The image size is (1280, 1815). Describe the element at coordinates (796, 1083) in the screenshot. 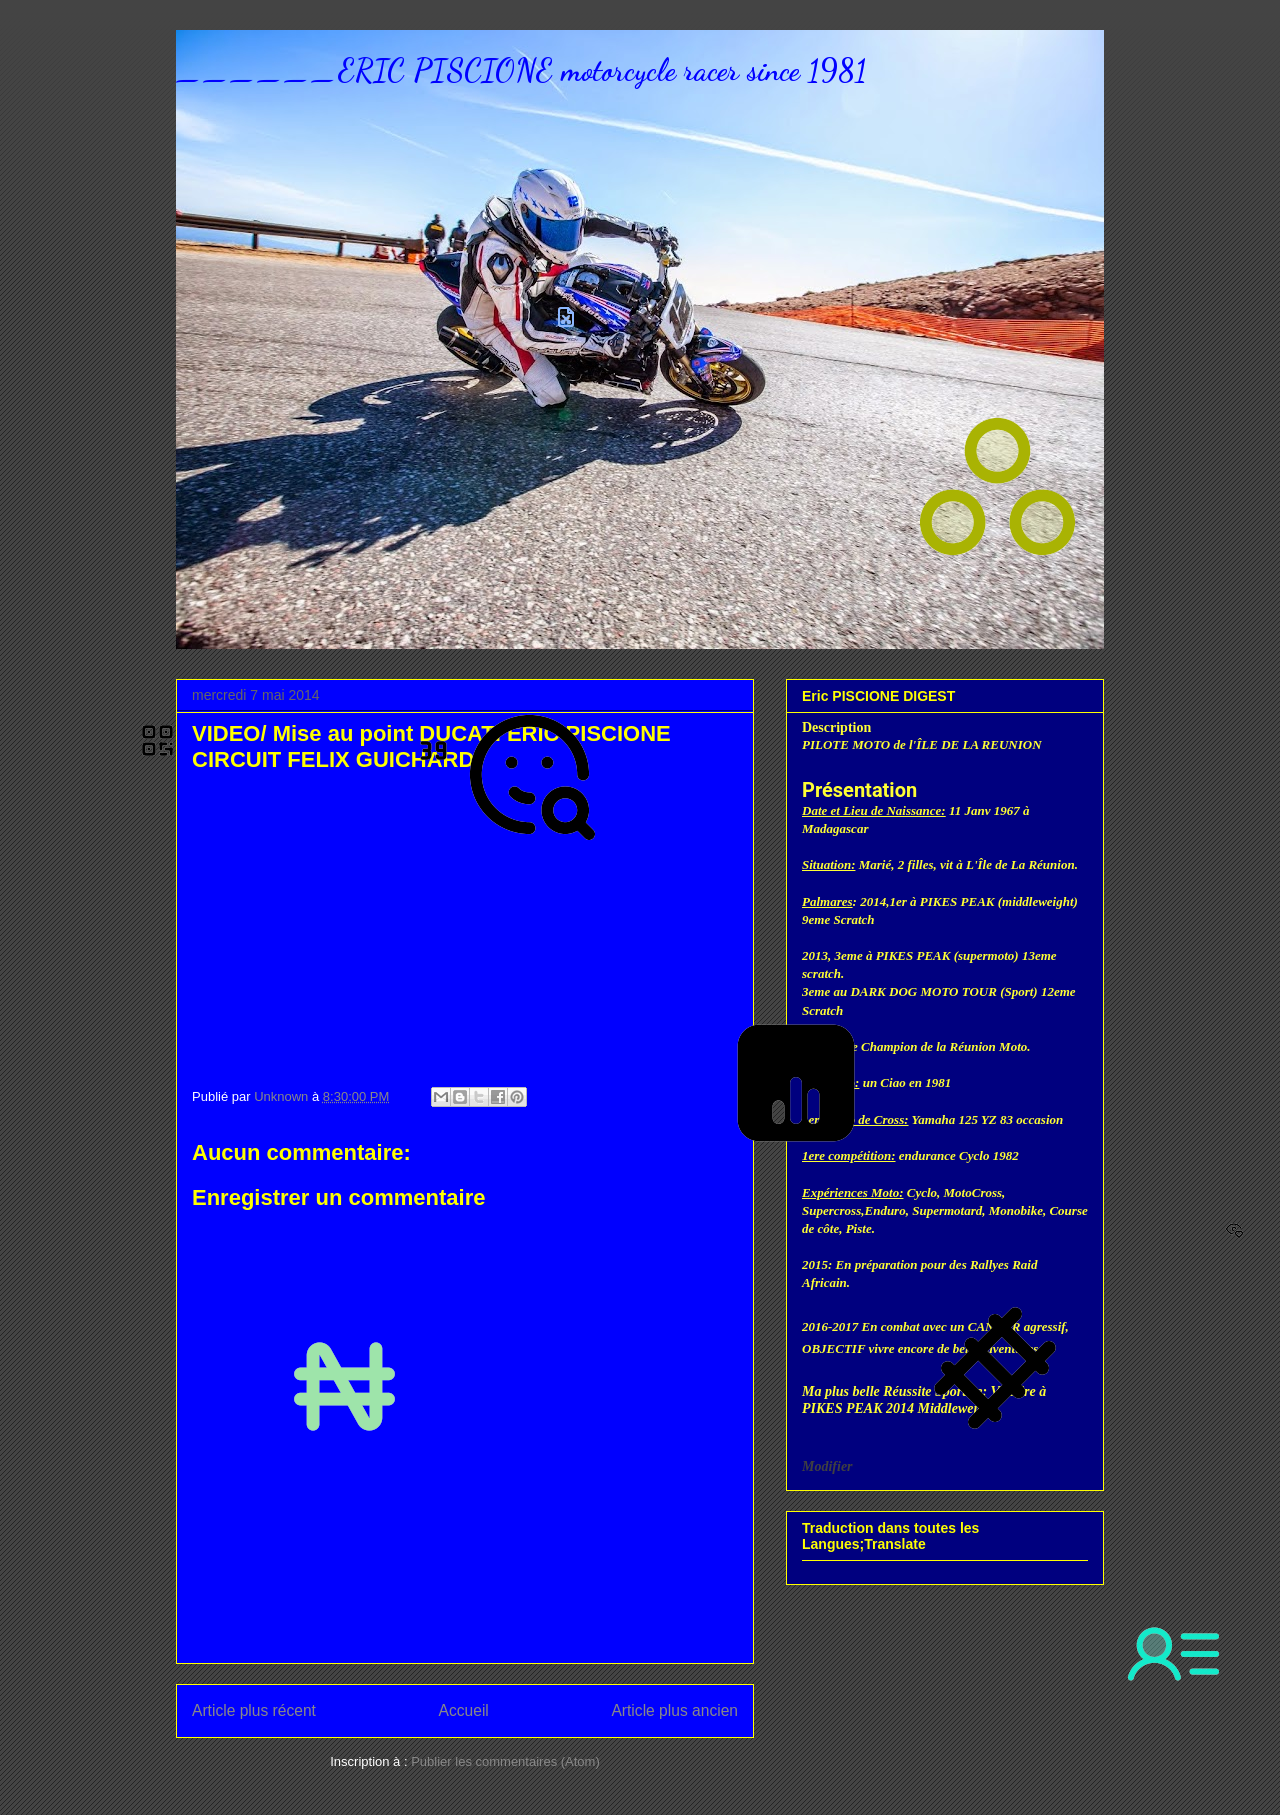

I see `align content to bottom center of container` at that location.